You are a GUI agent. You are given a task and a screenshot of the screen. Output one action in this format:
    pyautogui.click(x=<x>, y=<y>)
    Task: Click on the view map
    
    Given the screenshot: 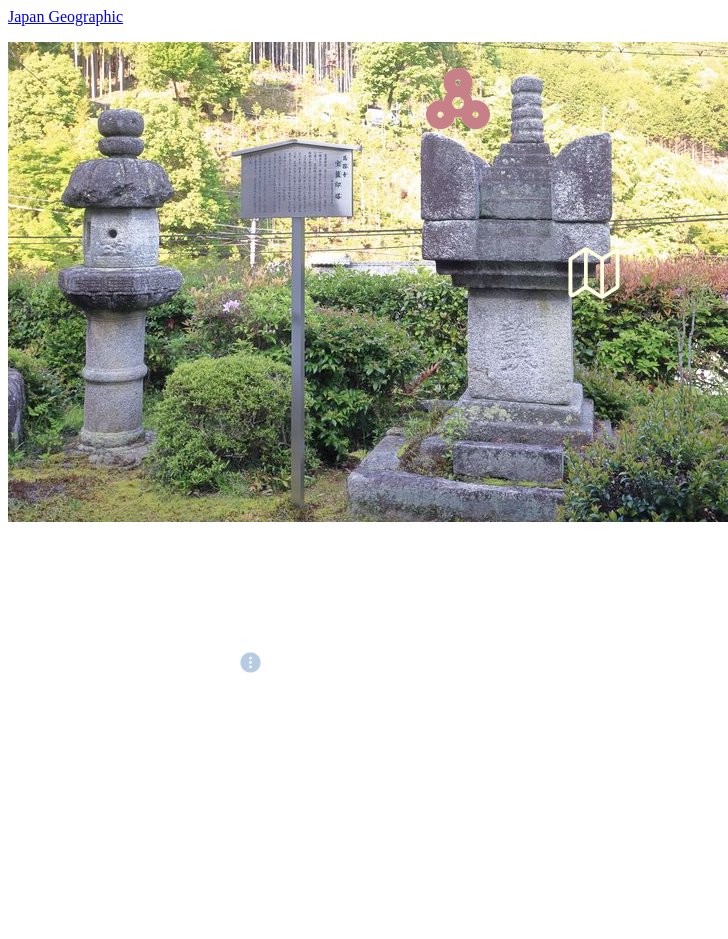 What is the action you would take?
    pyautogui.click(x=594, y=273)
    